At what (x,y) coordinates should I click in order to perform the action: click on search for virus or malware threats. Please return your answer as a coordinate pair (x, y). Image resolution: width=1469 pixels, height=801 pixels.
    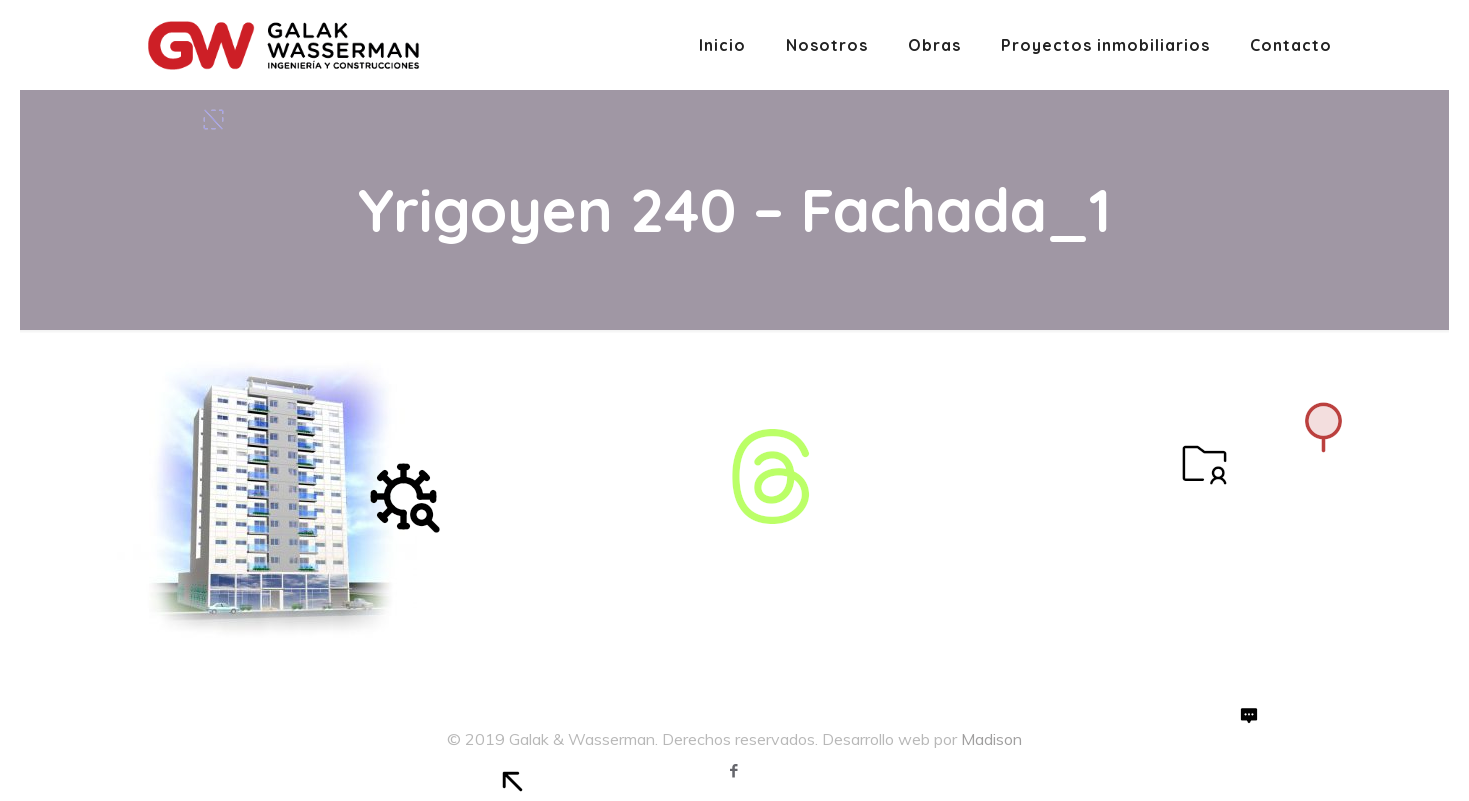
    Looking at the image, I should click on (403, 496).